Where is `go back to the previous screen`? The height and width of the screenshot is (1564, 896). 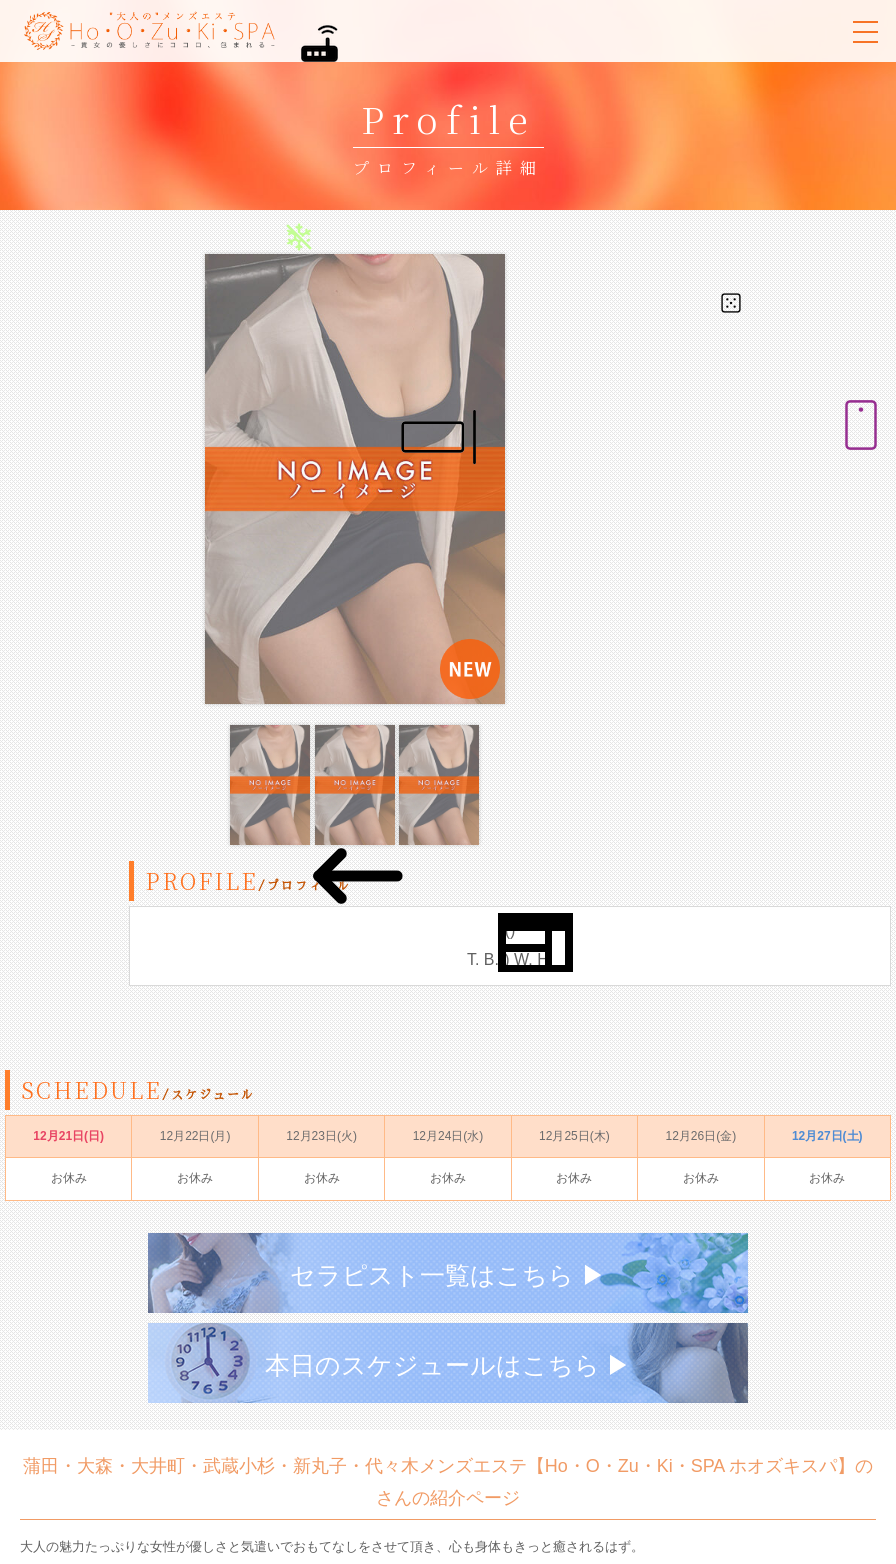
go back to the previous screen is located at coordinates (358, 876).